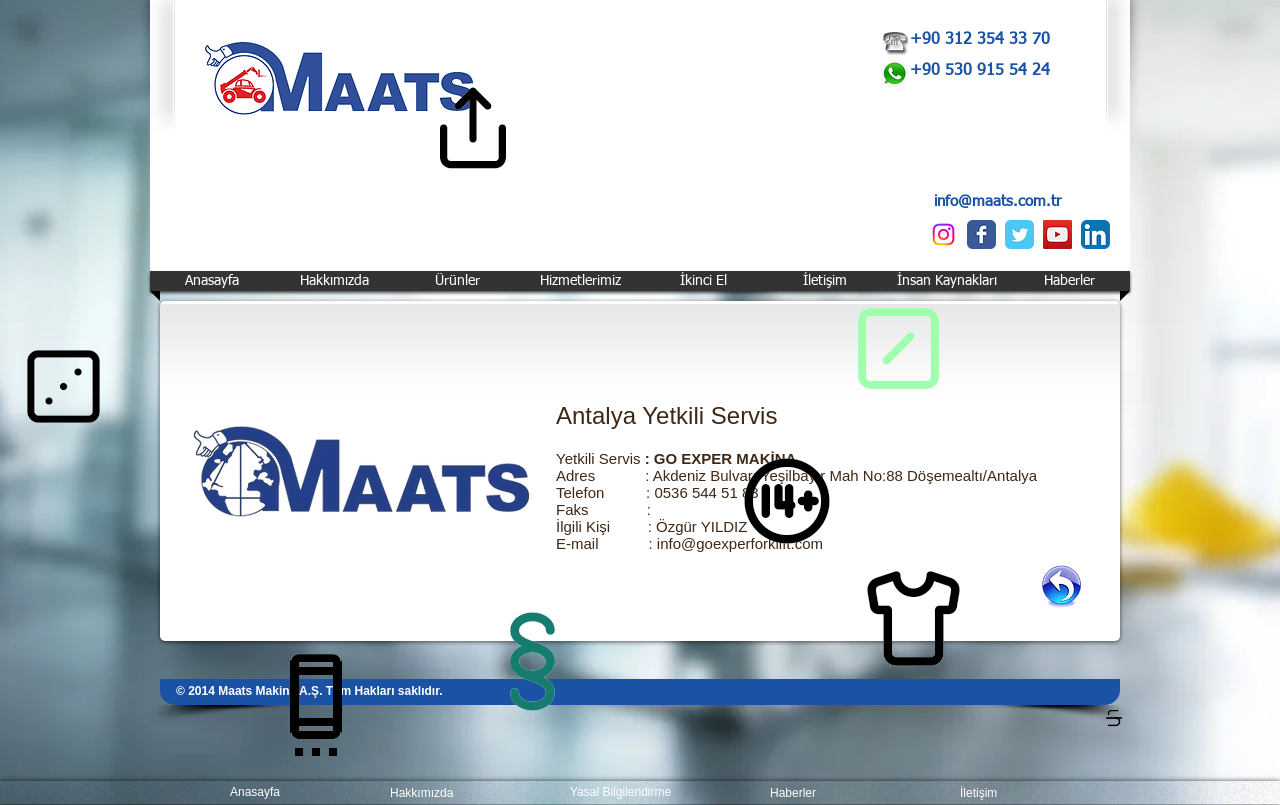  Describe the element at coordinates (473, 128) in the screenshot. I see `share content to another app or platform` at that location.